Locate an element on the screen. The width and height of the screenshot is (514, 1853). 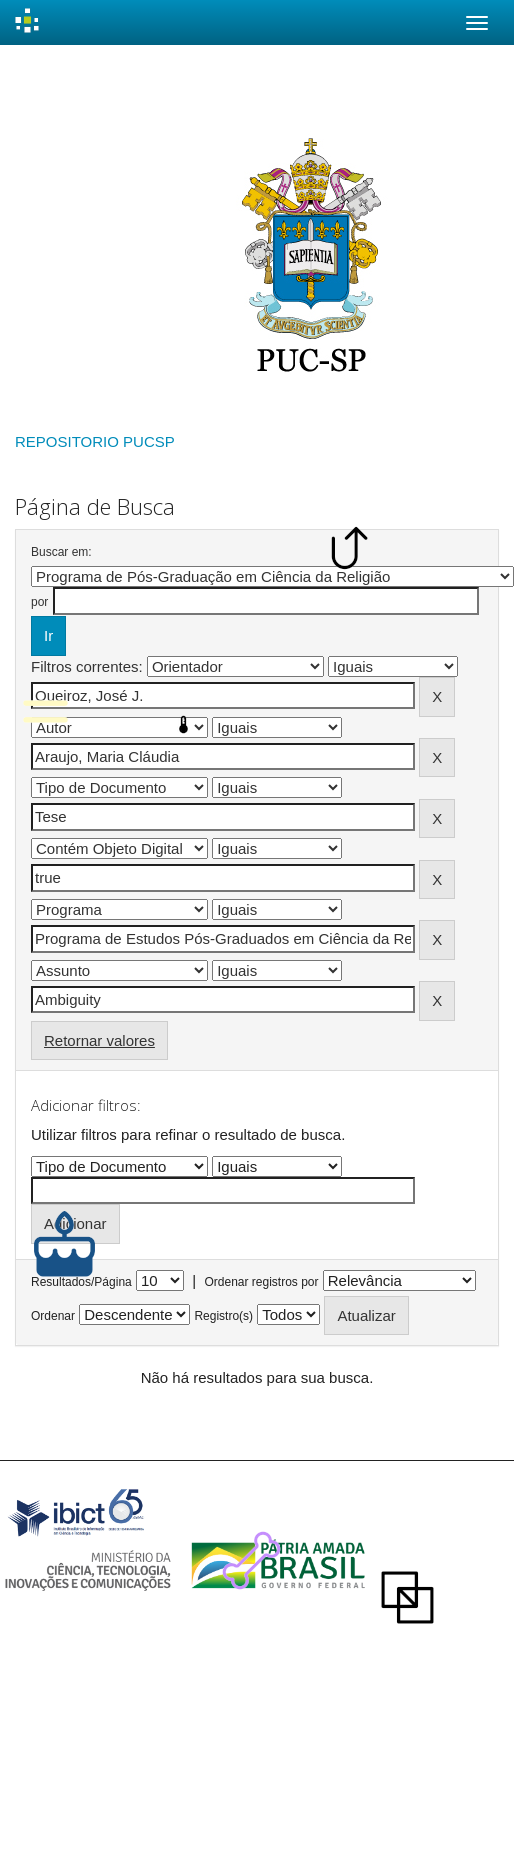
access pet-related features or settings is located at coordinates (251, 1560).